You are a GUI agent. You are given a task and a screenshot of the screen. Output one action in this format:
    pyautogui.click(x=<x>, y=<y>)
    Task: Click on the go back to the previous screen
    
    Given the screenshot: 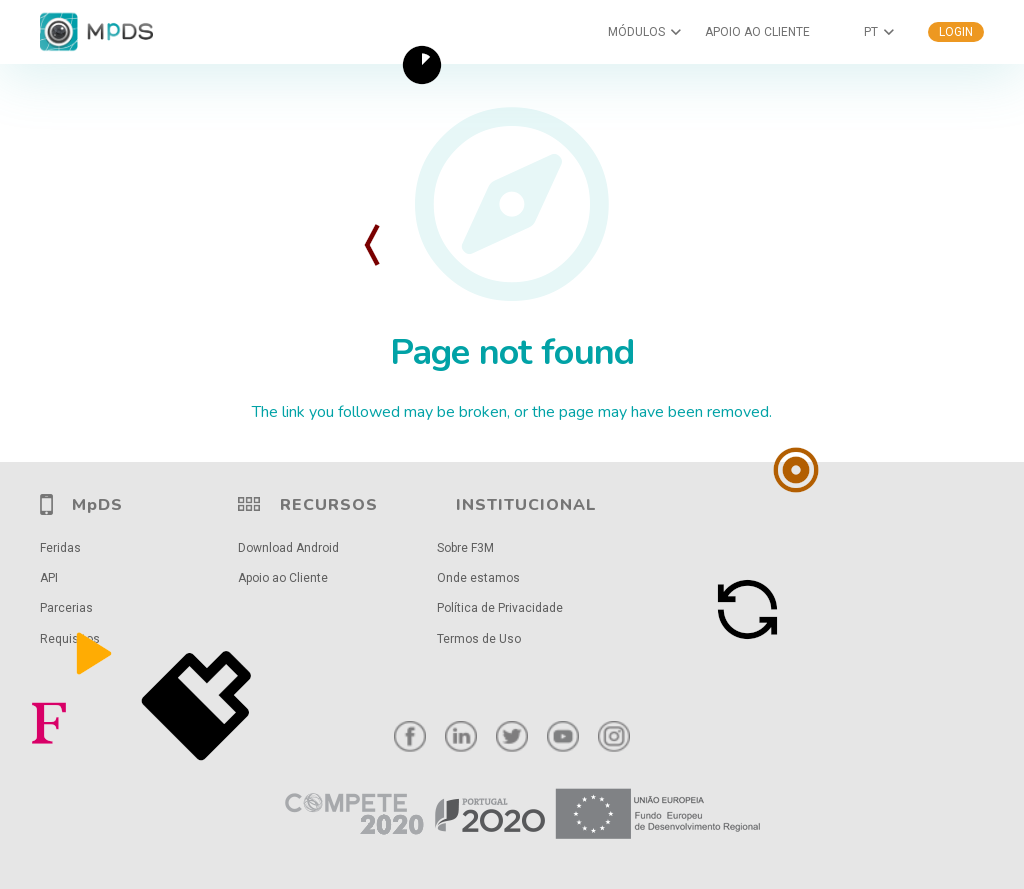 What is the action you would take?
    pyautogui.click(x=373, y=245)
    